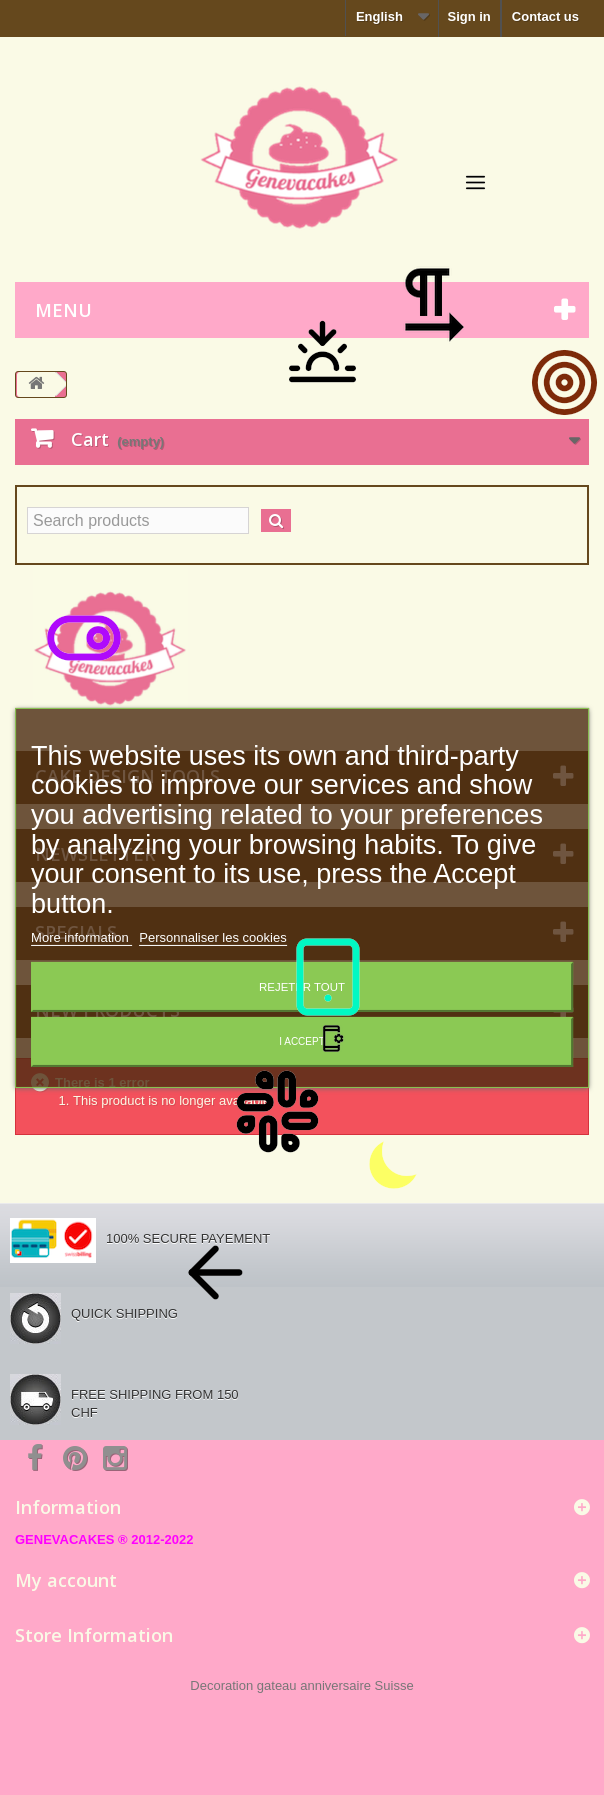 The image size is (604, 1795). Describe the element at coordinates (215, 1272) in the screenshot. I see `go back to the previous screen` at that location.